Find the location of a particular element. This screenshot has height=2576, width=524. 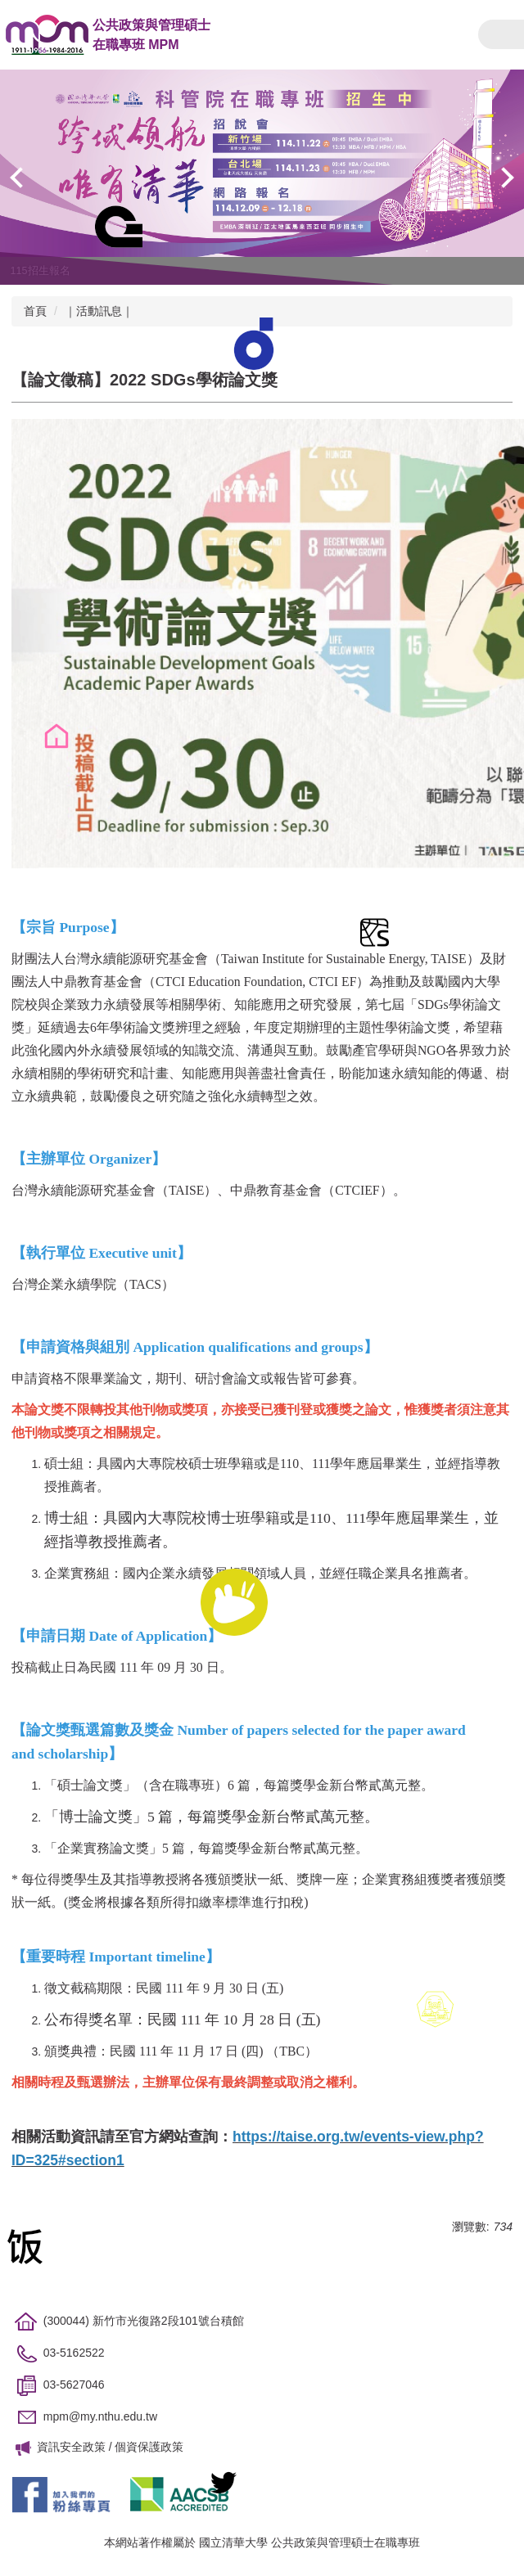

open Fanfou social media app is located at coordinates (25, 2246).